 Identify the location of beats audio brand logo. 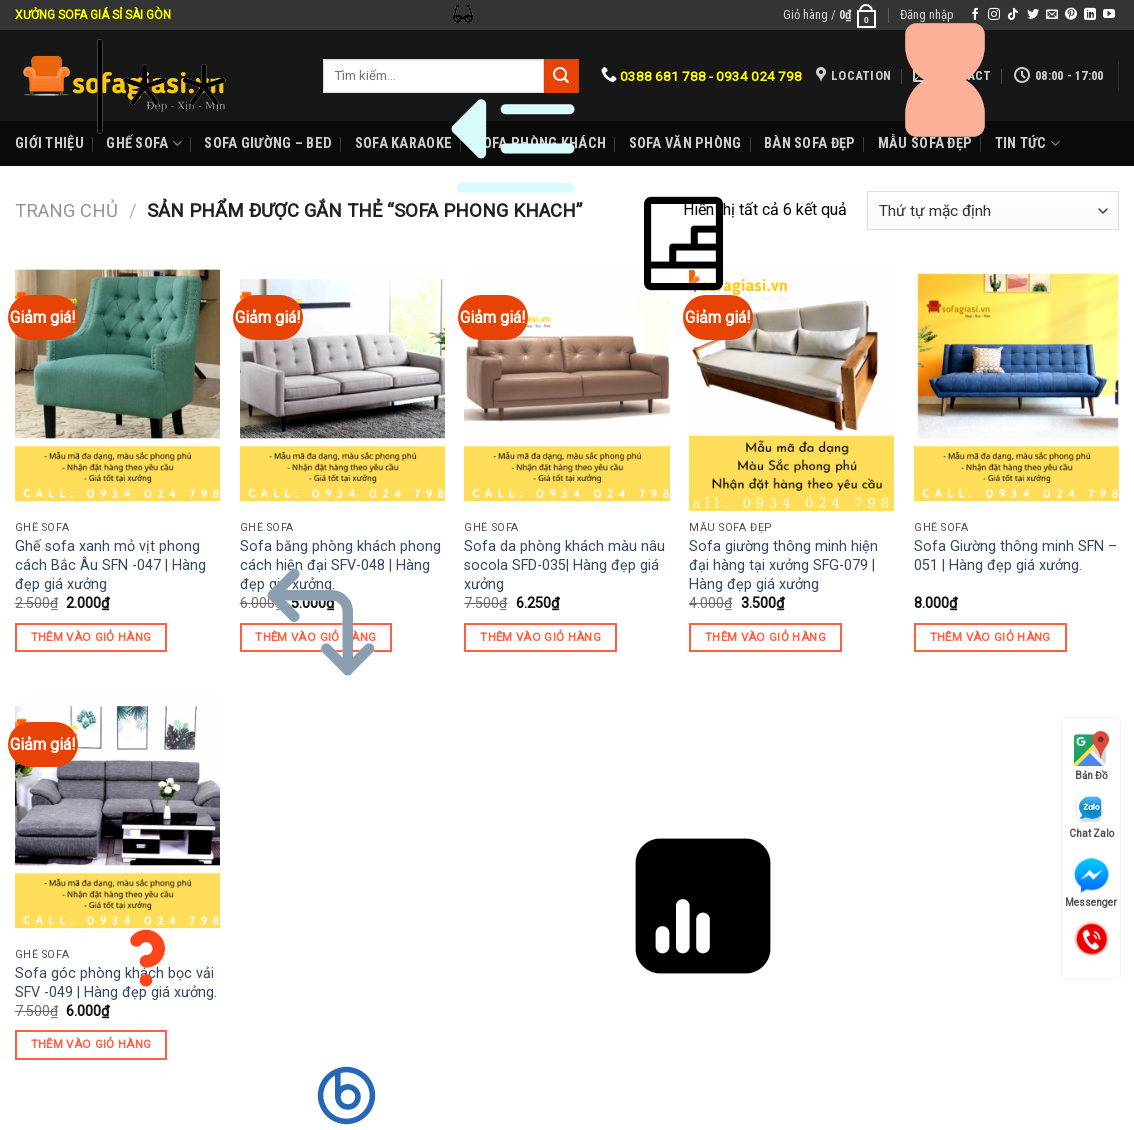
(346, 1095).